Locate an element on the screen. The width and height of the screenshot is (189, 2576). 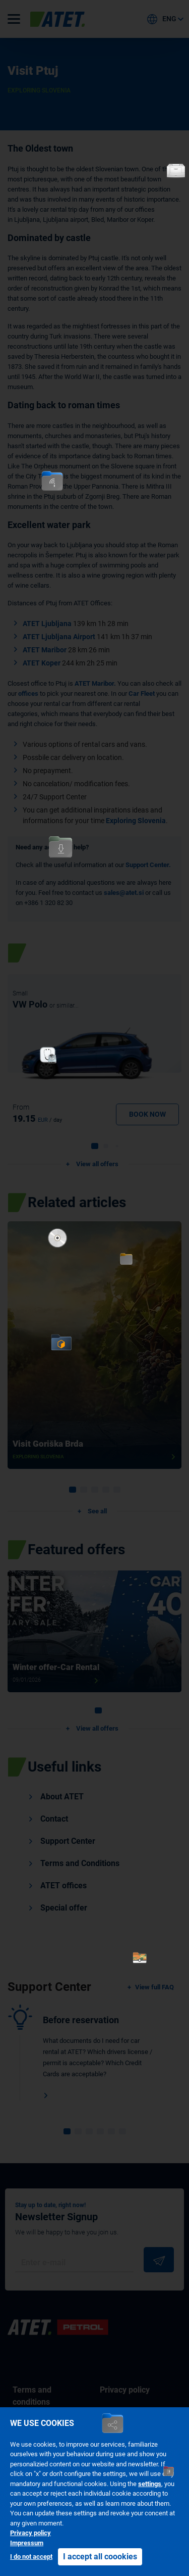
open folder to view contents is located at coordinates (126, 1259).